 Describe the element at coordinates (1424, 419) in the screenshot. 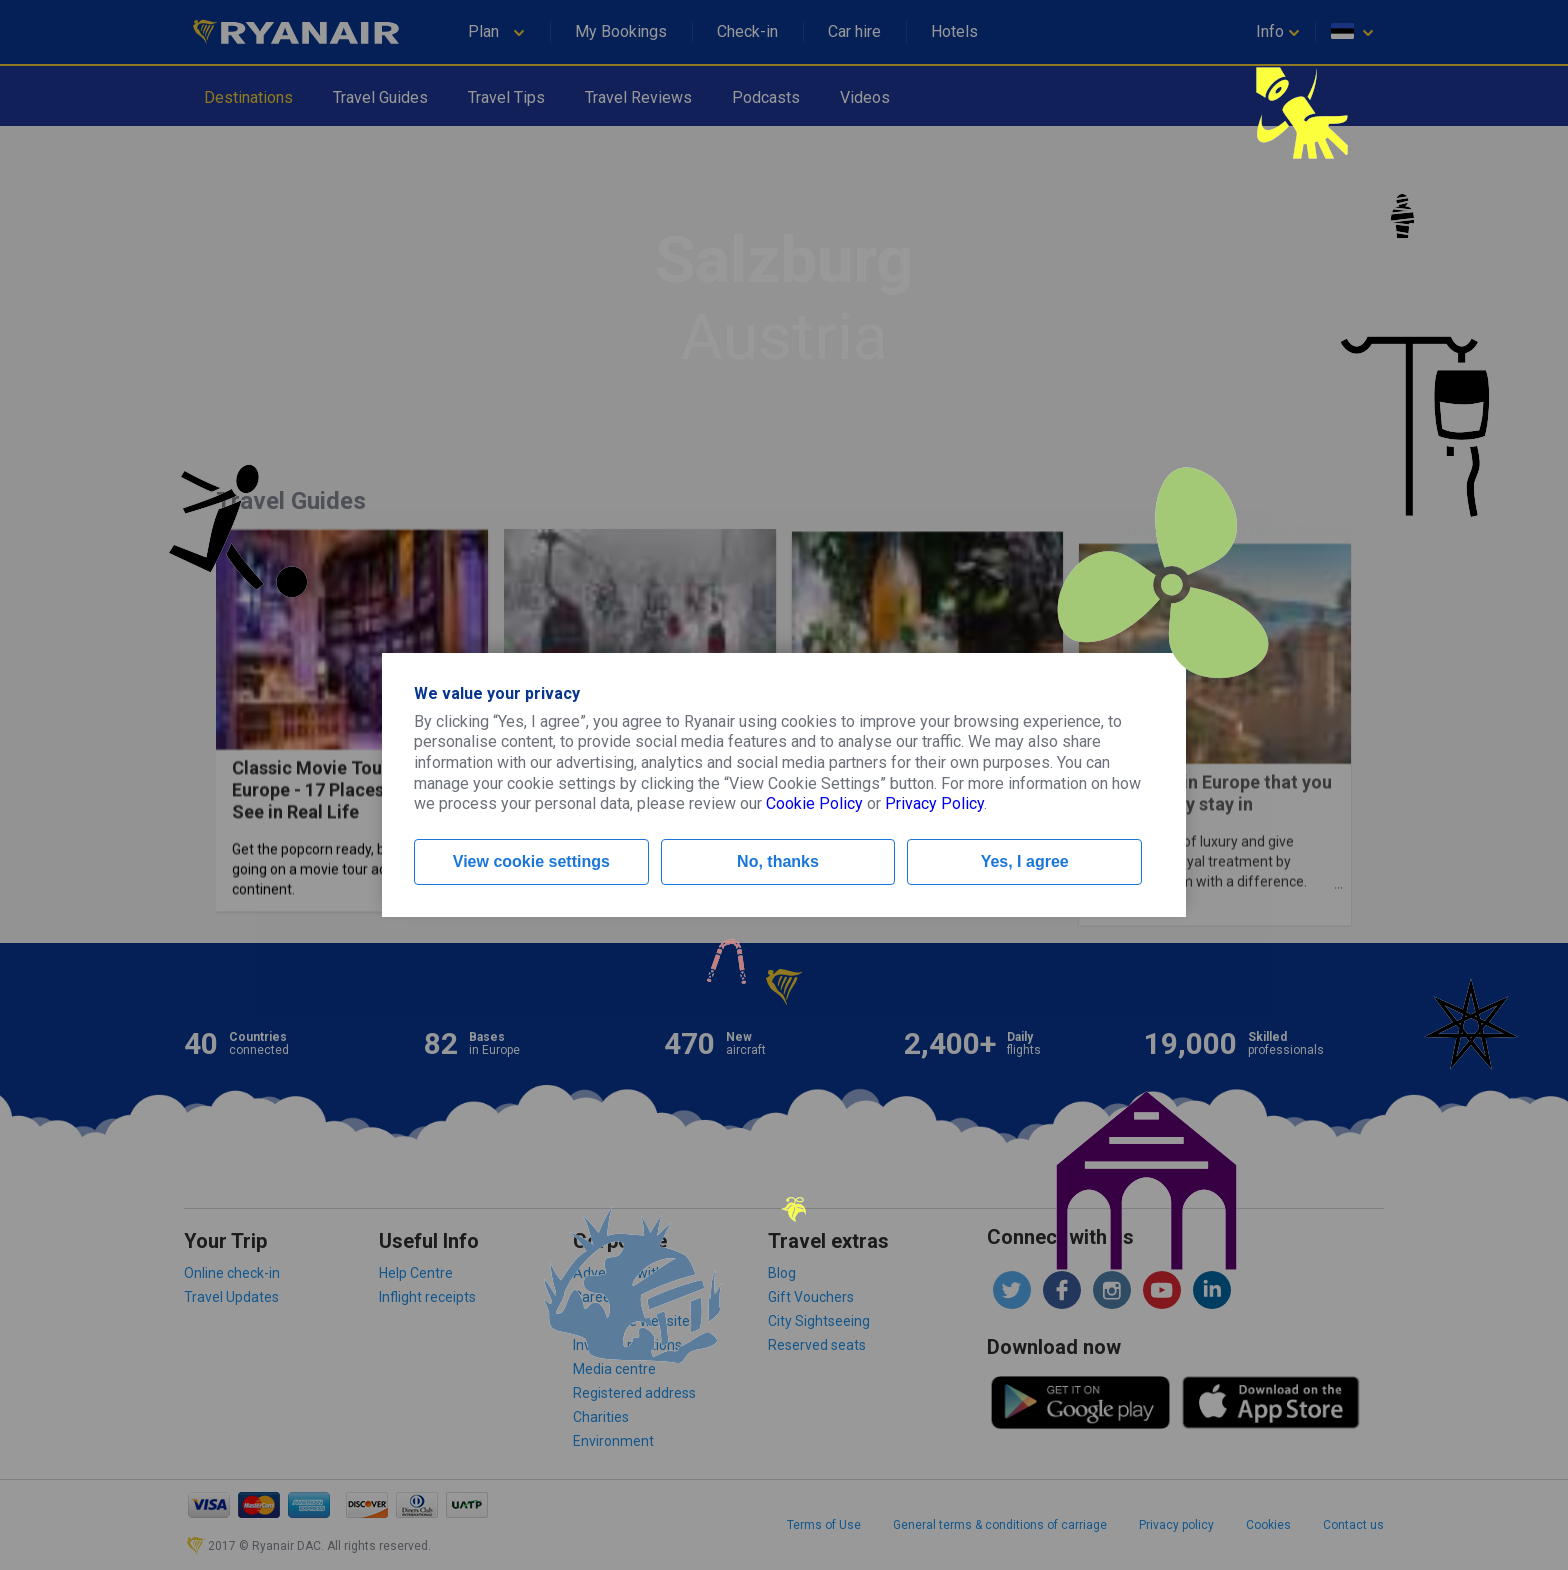

I see `access medical or health-related features` at that location.